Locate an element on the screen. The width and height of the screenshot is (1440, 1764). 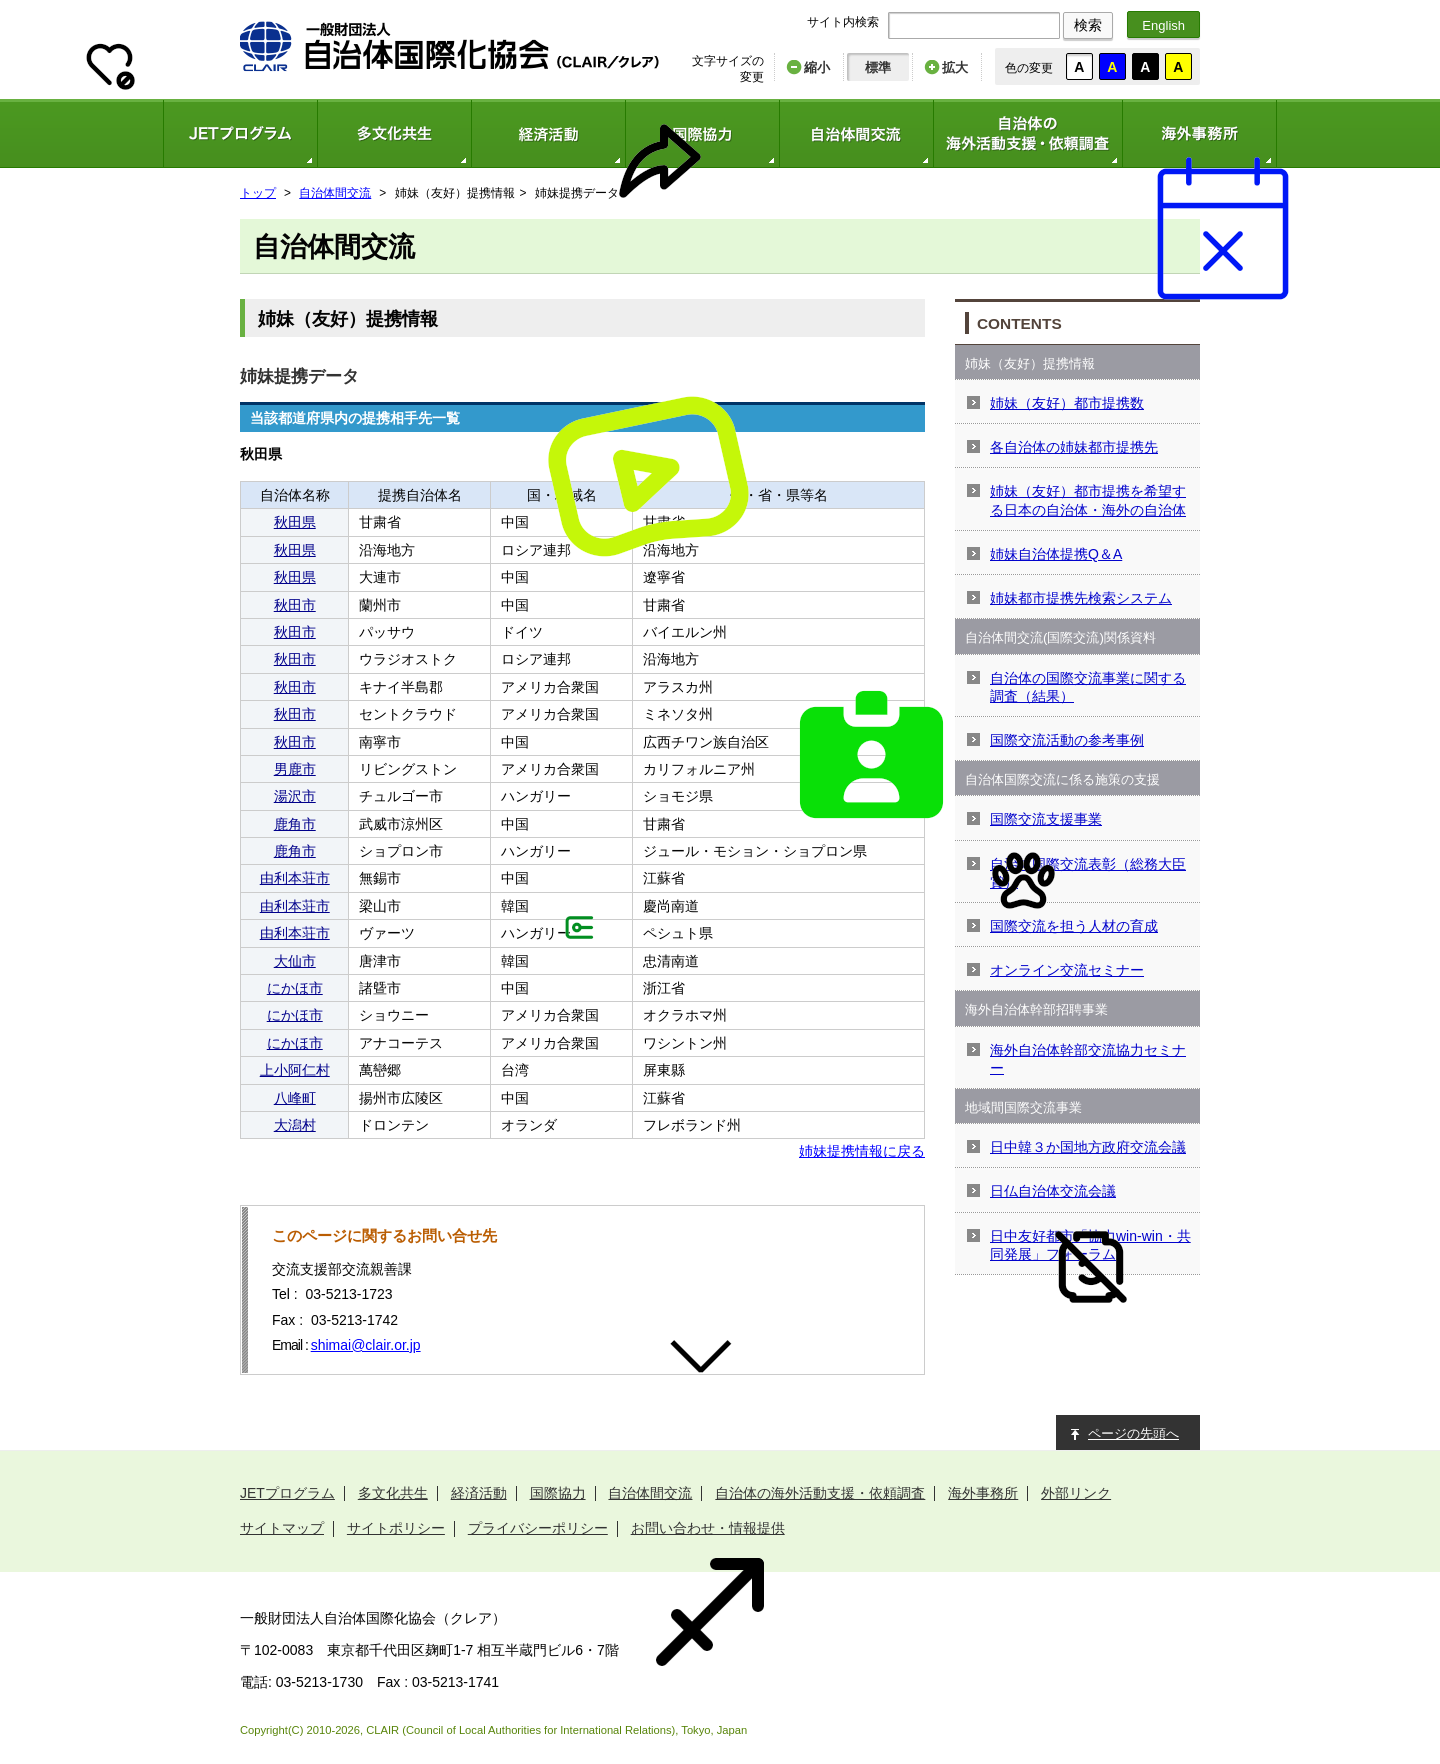
disable or disconnect building blocks integration is located at coordinates (1091, 1267).